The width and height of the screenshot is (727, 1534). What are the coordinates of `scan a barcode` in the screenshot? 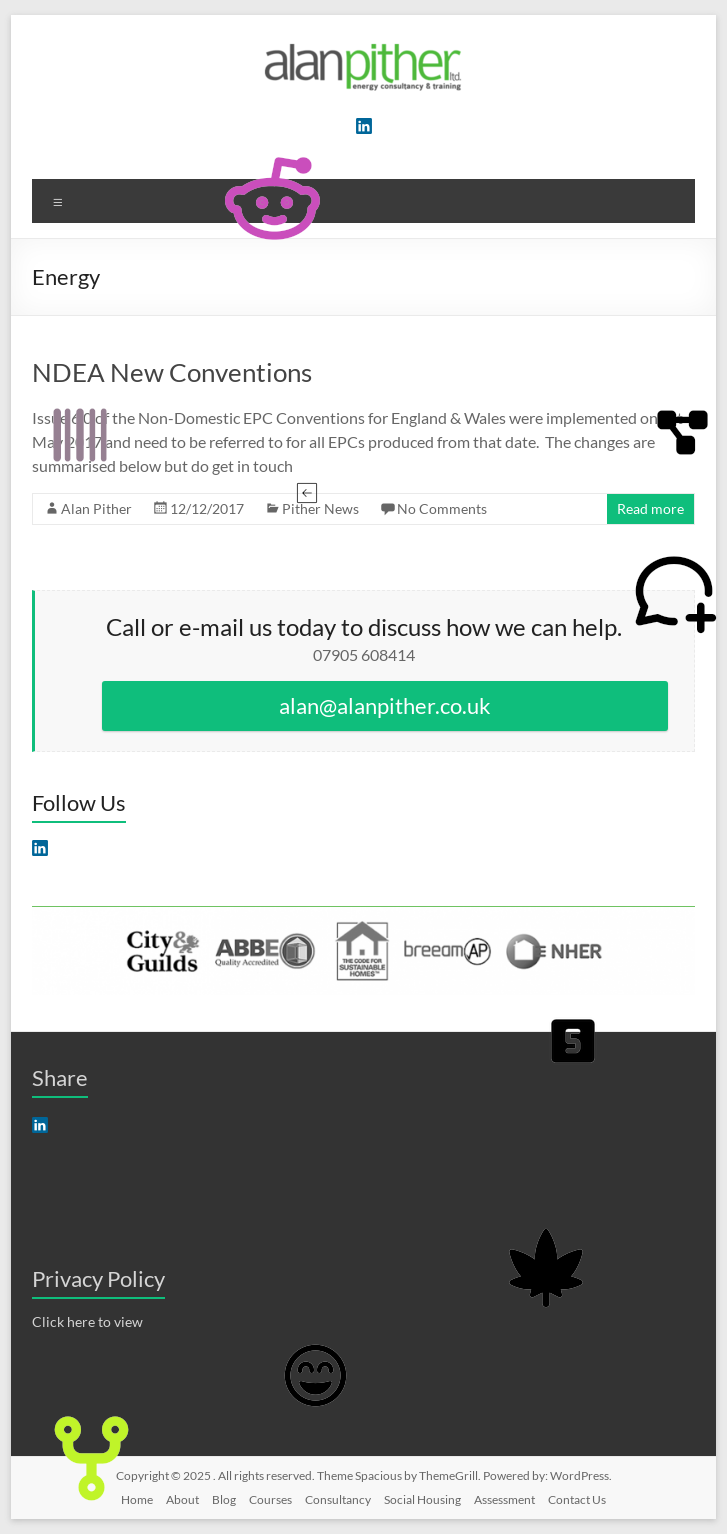 It's located at (80, 435).